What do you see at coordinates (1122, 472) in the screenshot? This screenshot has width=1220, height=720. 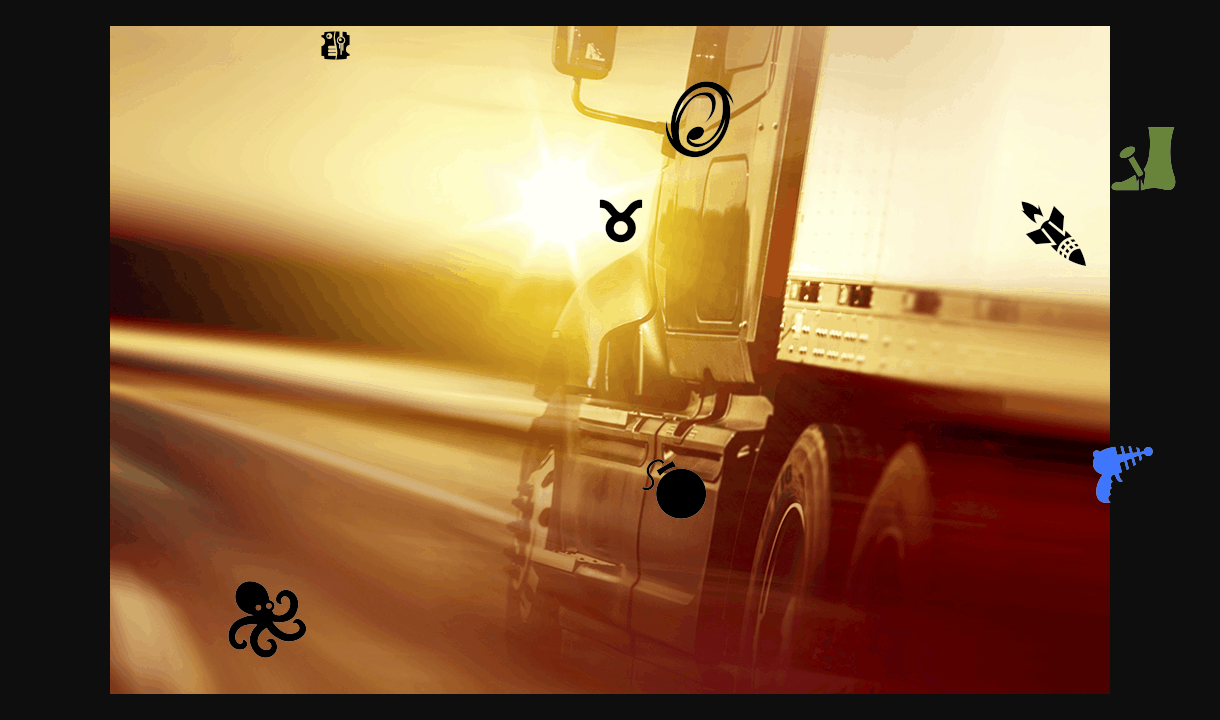 I see `select ray gun weapon in game` at bounding box center [1122, 472].